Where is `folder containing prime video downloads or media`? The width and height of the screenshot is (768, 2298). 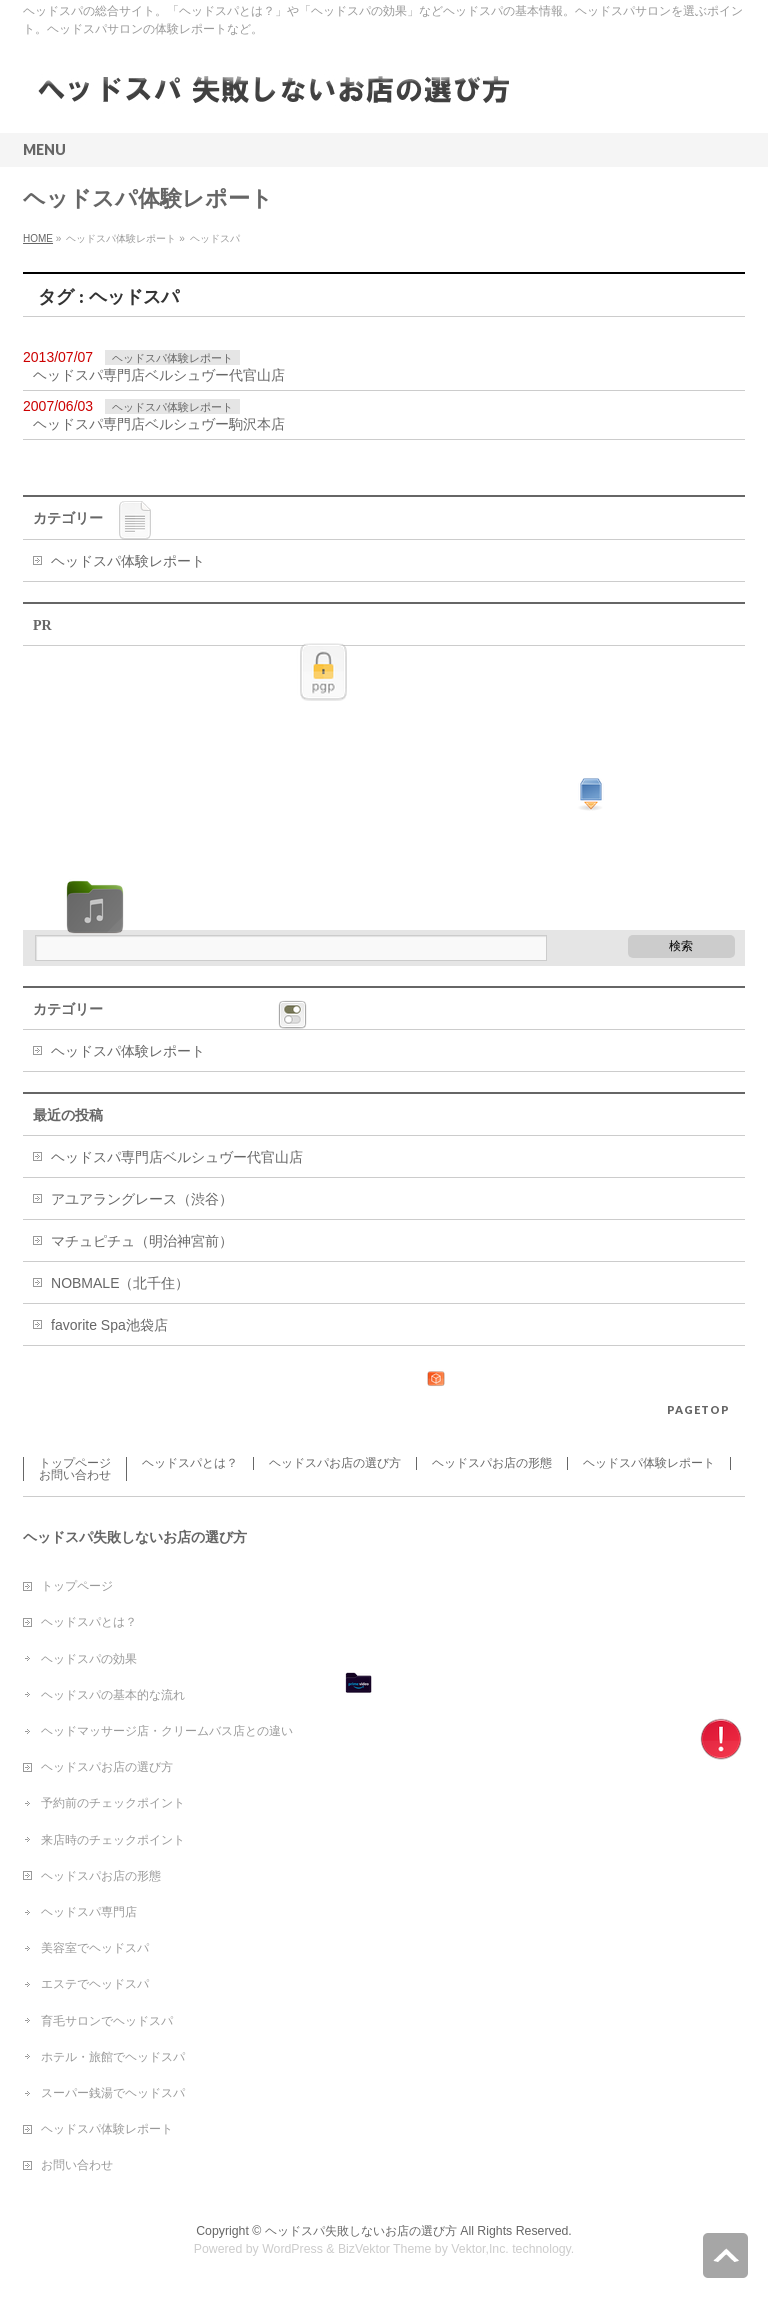 folder containing prime video downloads or media is located at coordinates (358, 1683).